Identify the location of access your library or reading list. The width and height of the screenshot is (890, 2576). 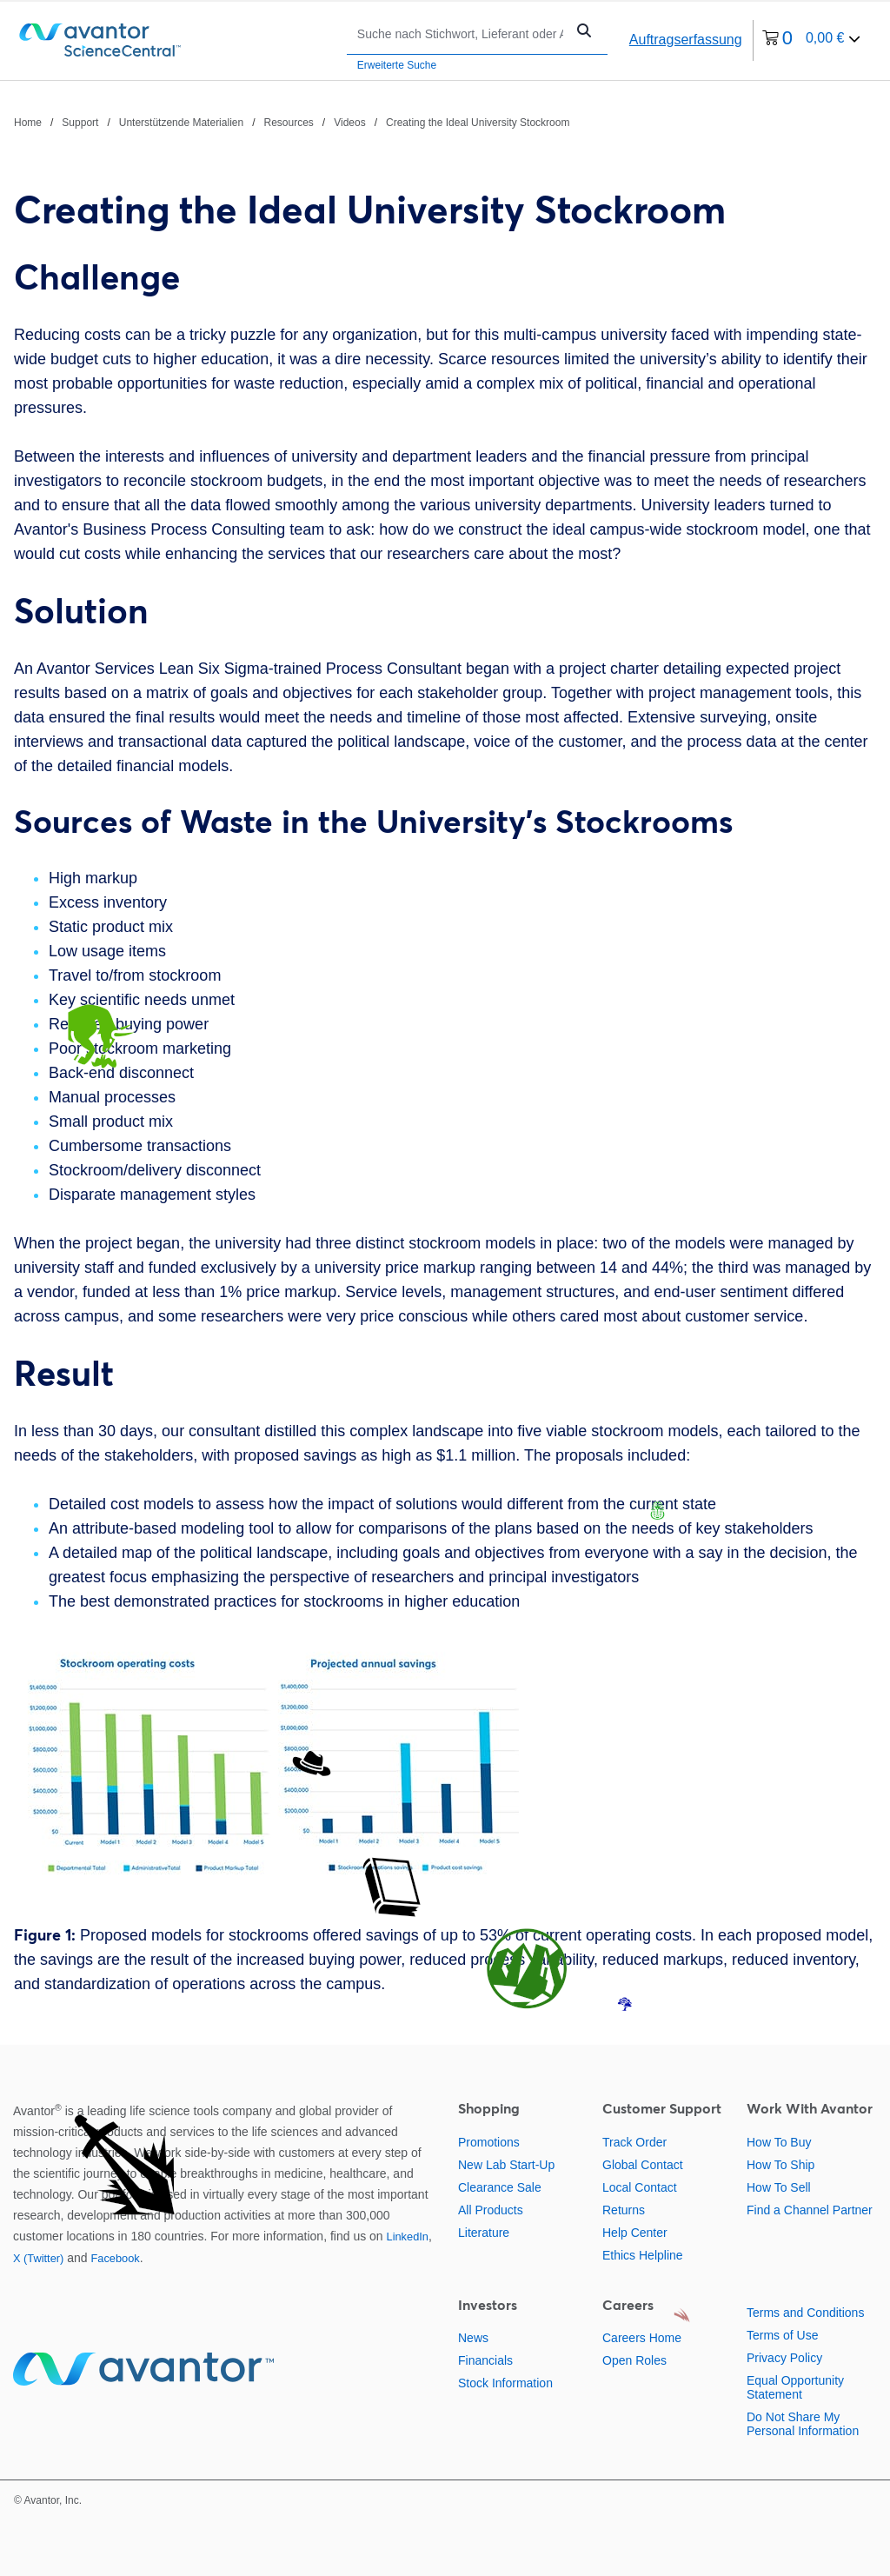
(391, 1887).